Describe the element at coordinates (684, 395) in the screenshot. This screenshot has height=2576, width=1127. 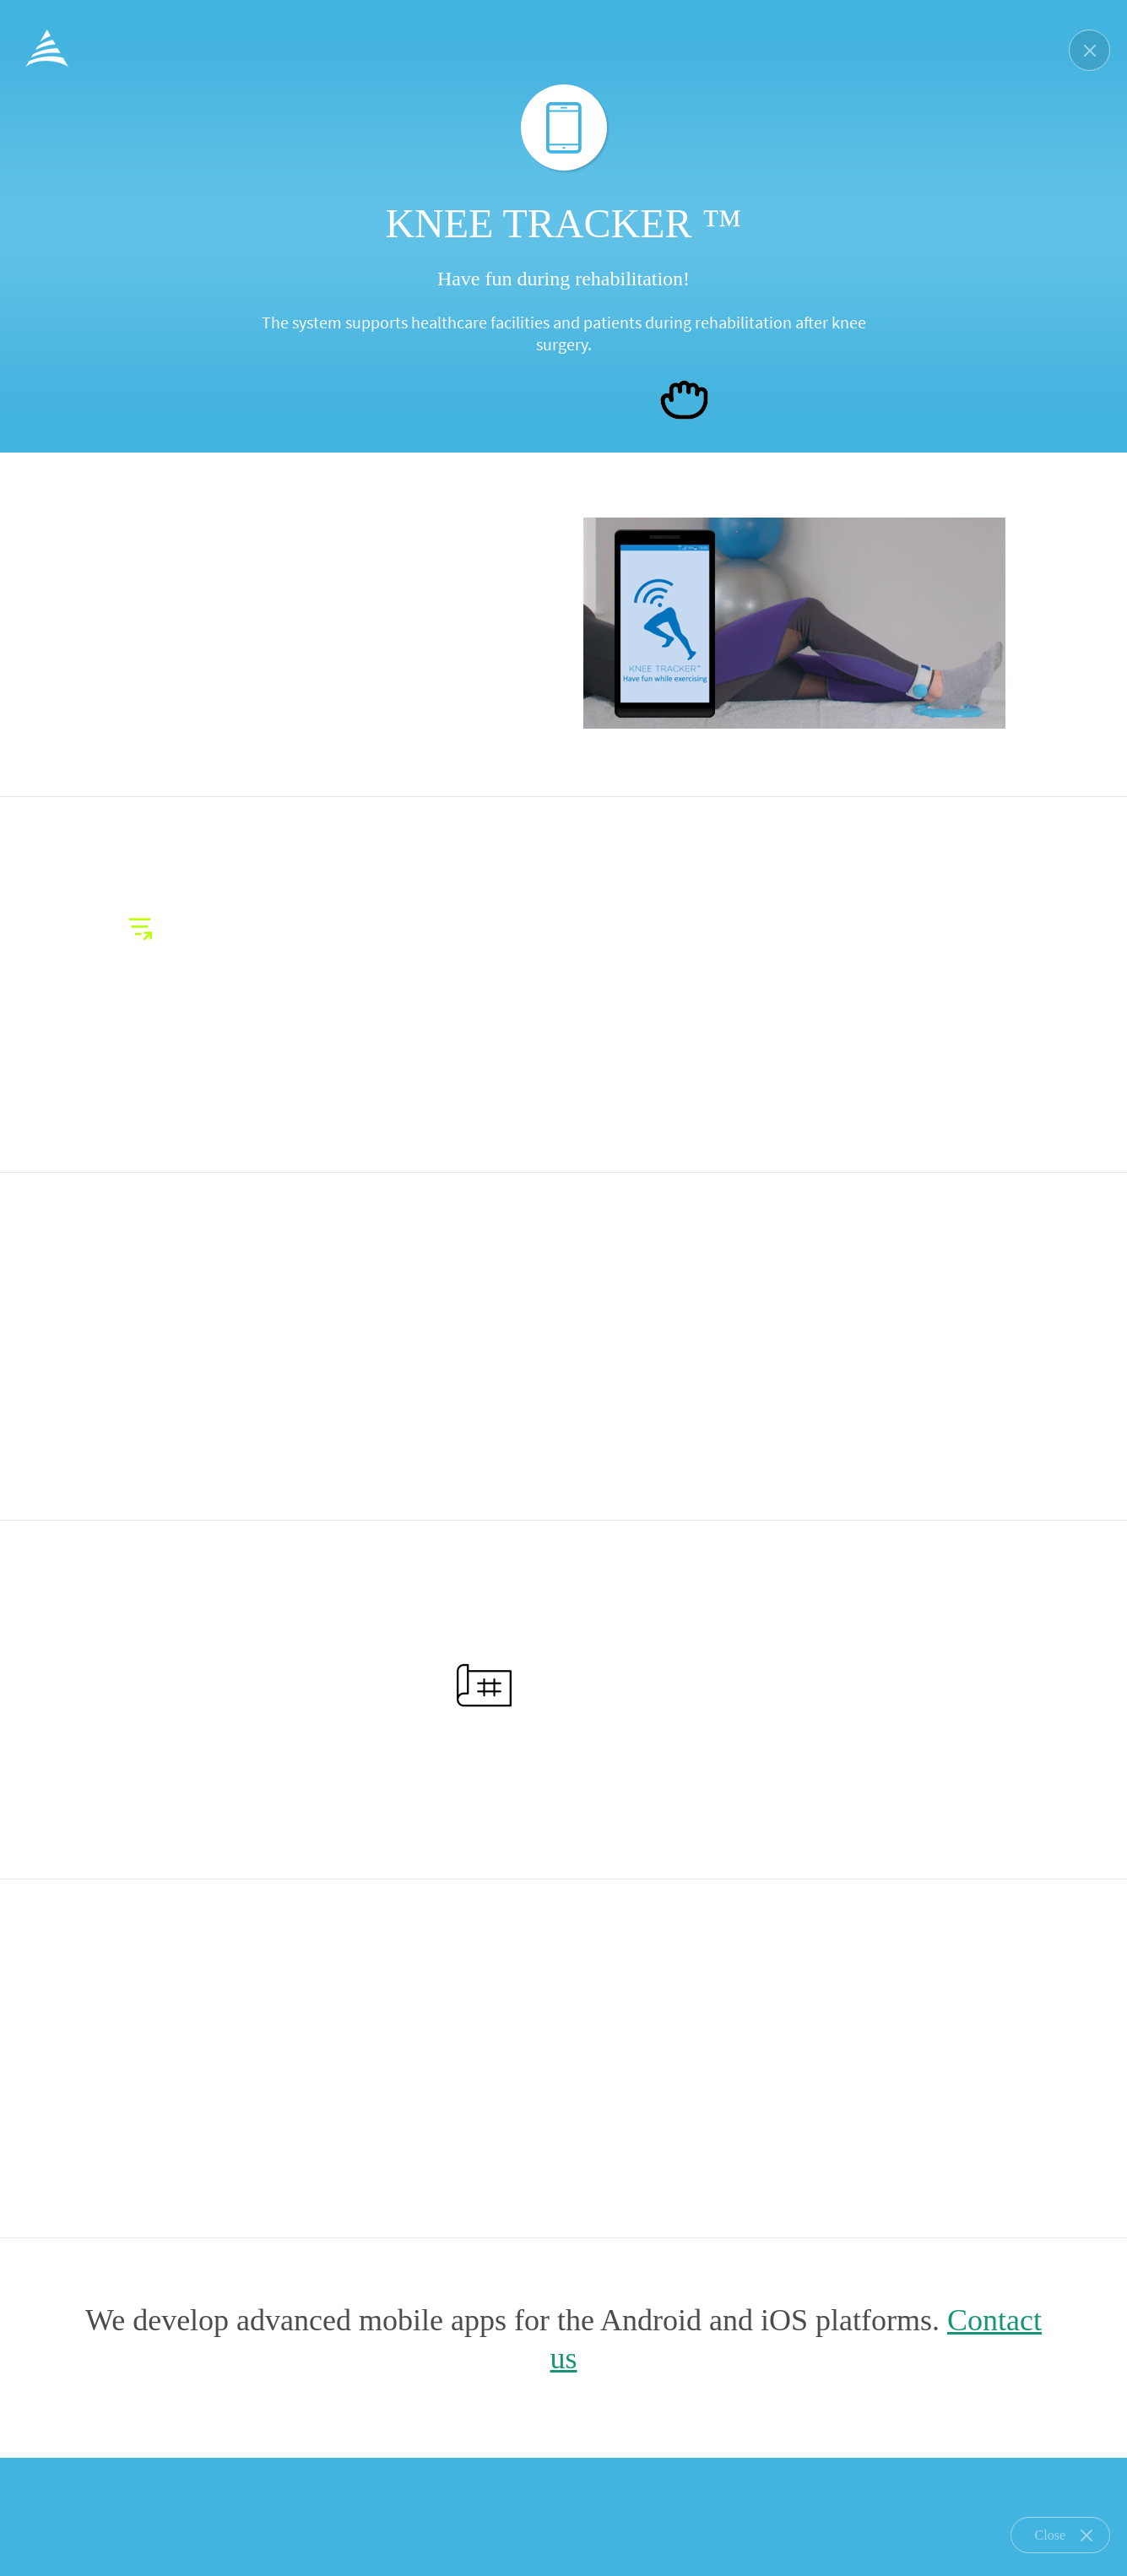
I see `drag to reorder items` at that location.